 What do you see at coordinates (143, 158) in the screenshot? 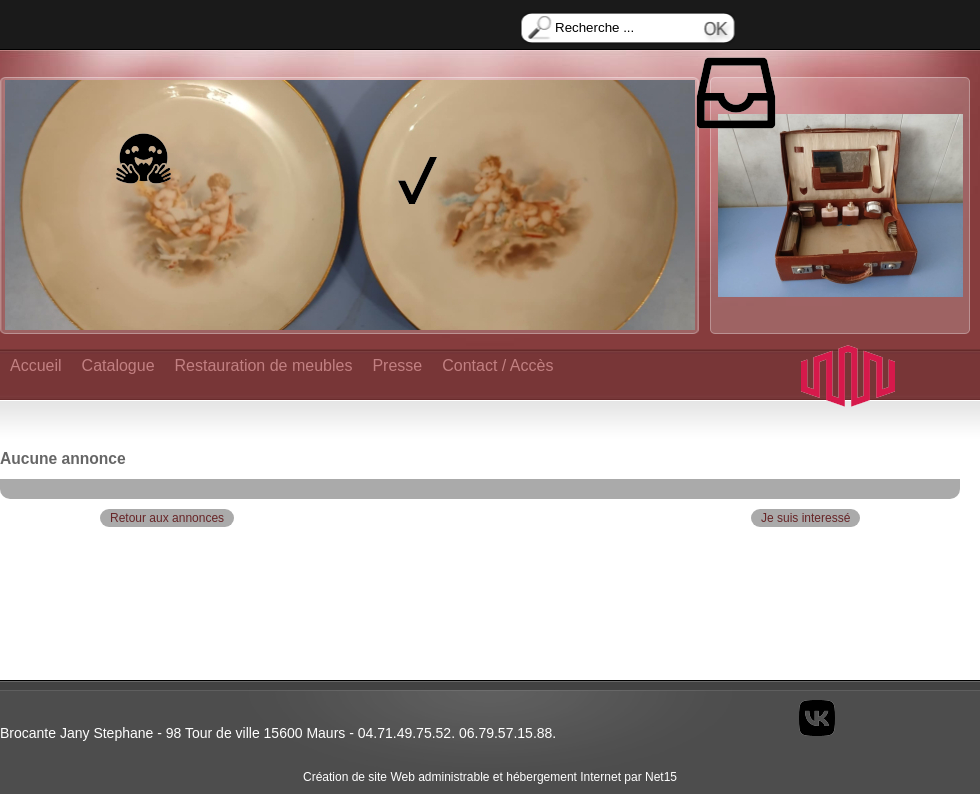
I see `visit hugging face platform` at bounding box center [143, 158].